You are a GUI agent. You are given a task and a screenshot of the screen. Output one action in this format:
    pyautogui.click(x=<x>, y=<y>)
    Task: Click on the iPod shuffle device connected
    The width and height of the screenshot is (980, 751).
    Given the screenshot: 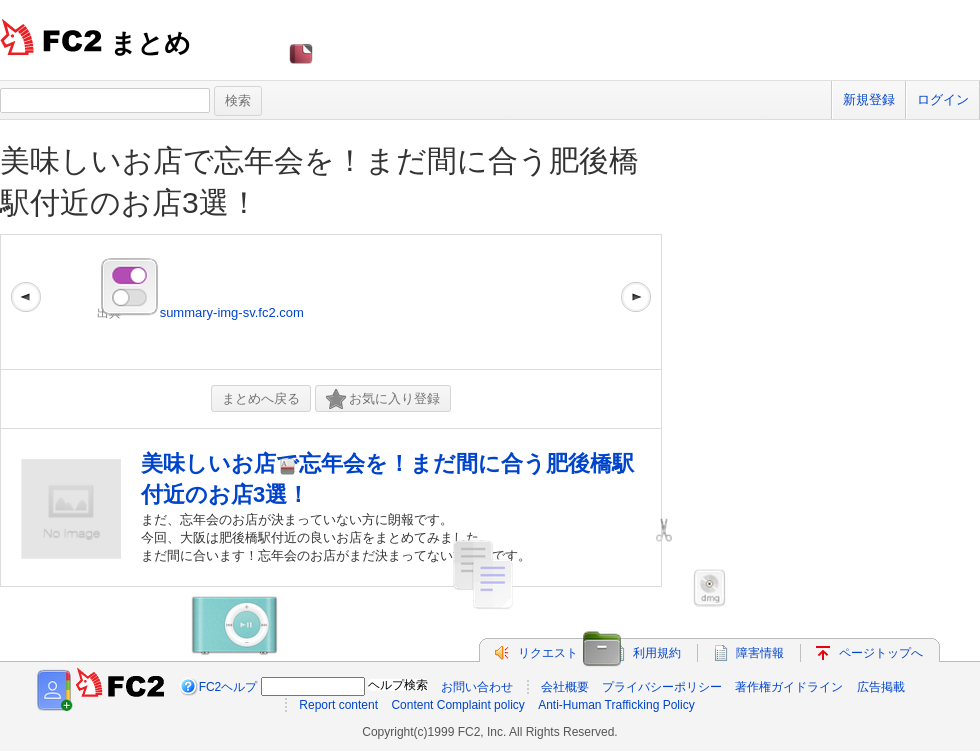 What is the action you would take?
    pyautogui.click(x=234, y=609)
    